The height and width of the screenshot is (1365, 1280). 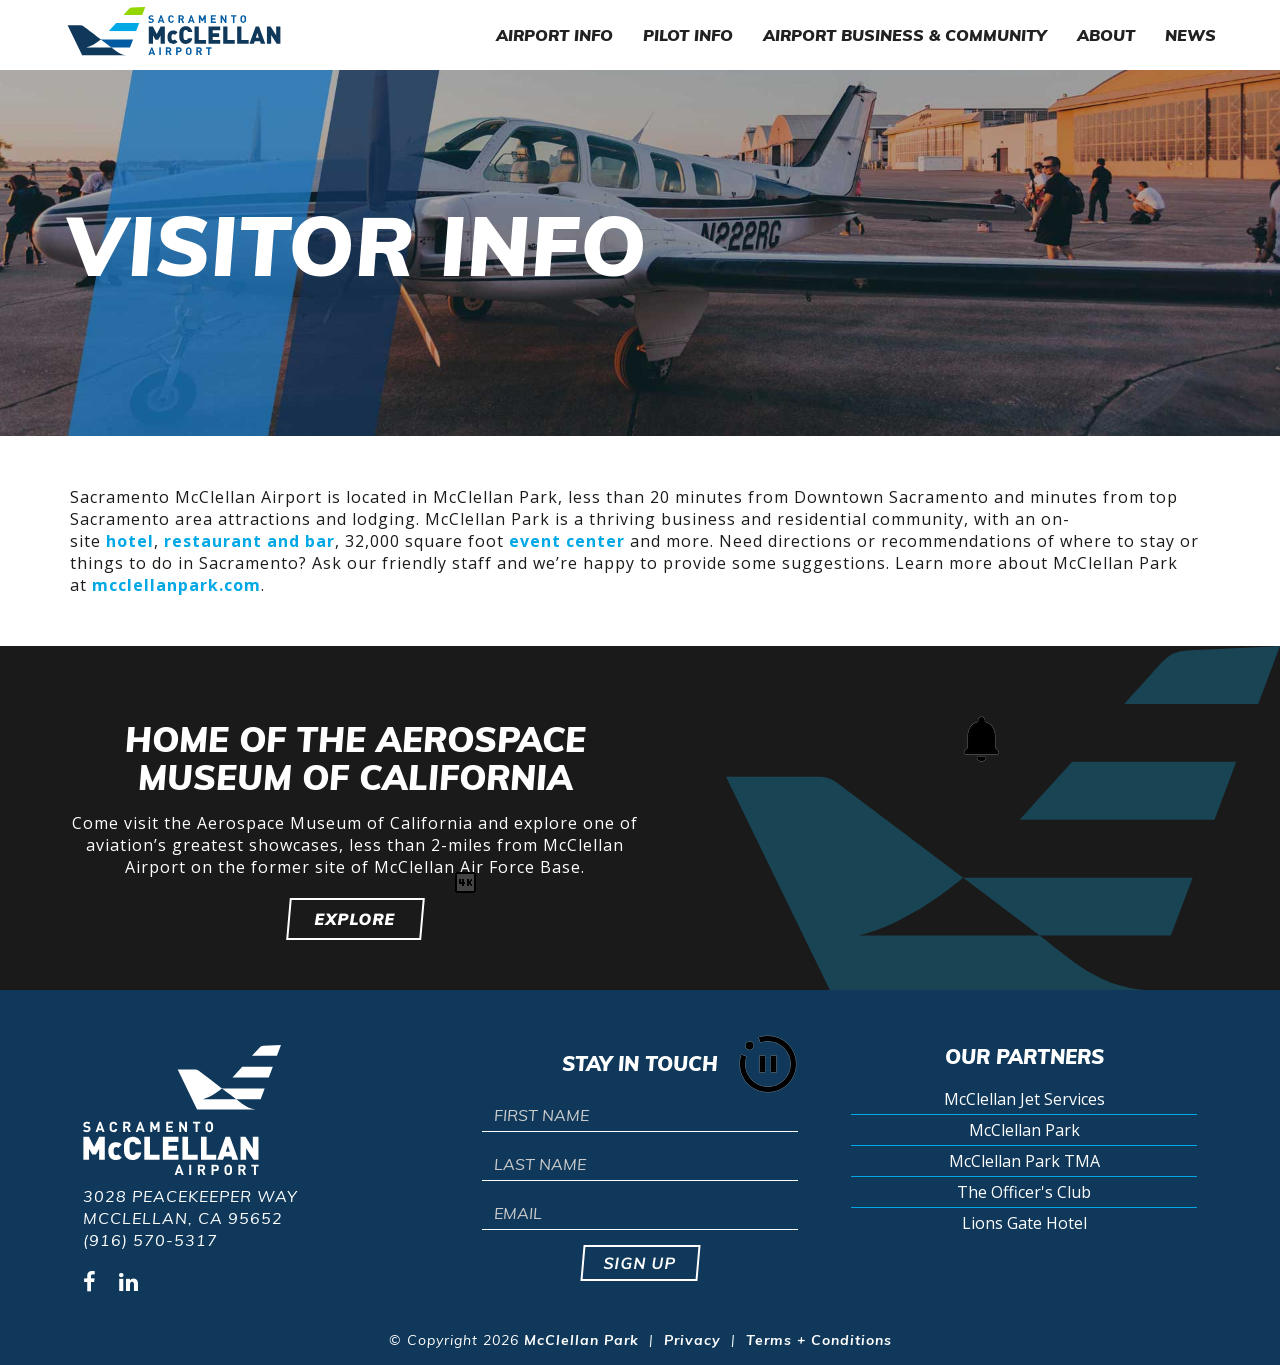 I want to click on indicates 4K resolution video quality, so click(x=465, y=882).